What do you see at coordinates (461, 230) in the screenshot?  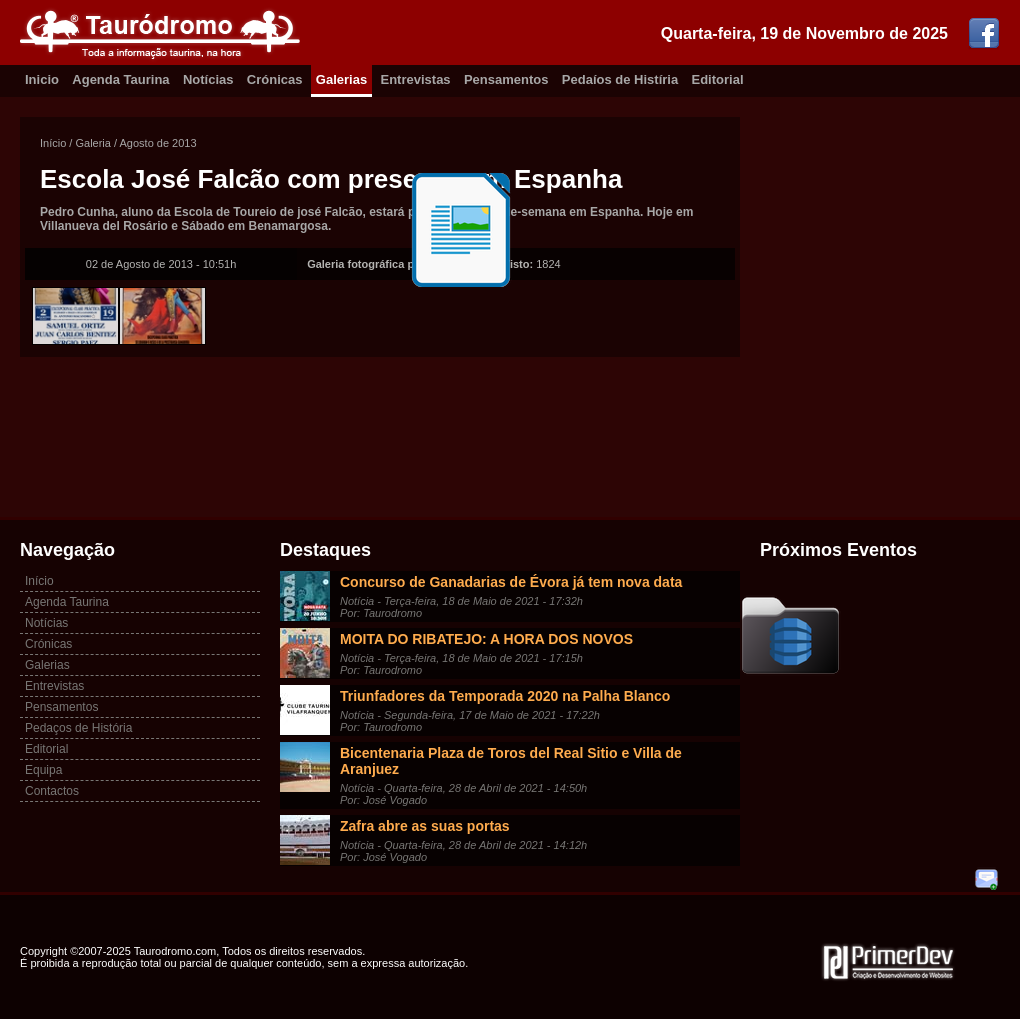 I see `open a libreoffice writer document` at bounding box center [461, 230].